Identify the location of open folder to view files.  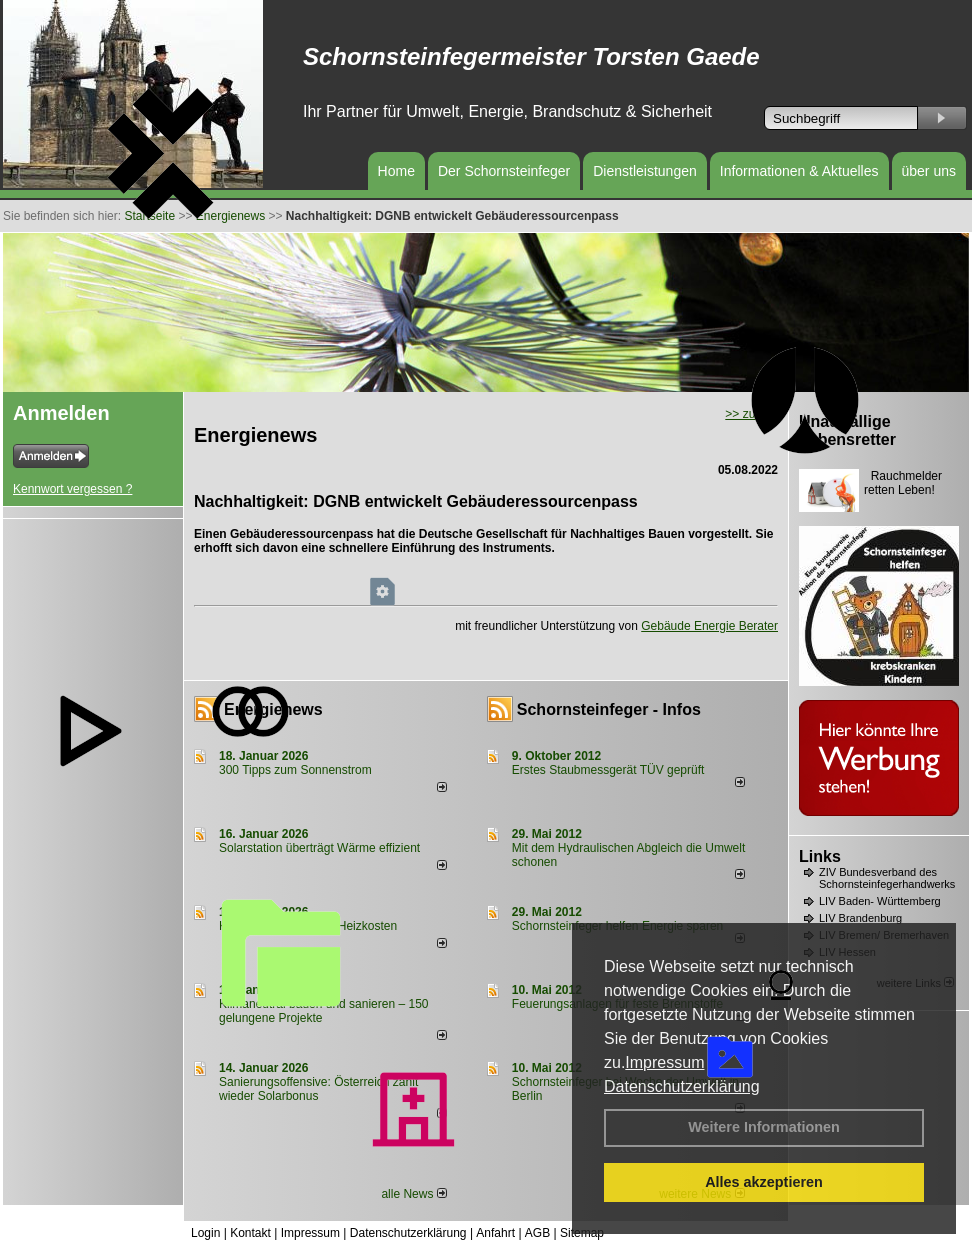
(281, 953).